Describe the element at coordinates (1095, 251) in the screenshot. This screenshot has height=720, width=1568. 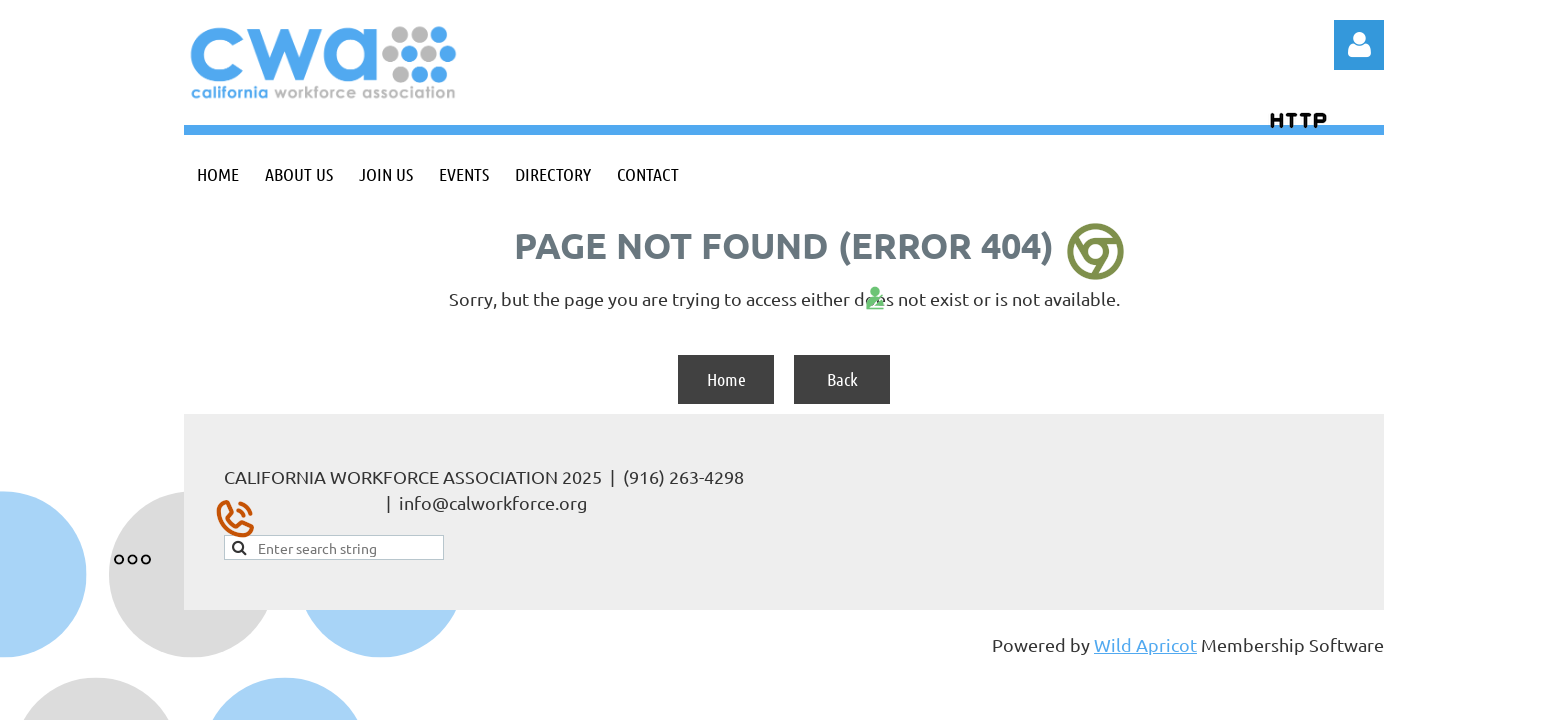
I see `open google chrome browser` at that location.